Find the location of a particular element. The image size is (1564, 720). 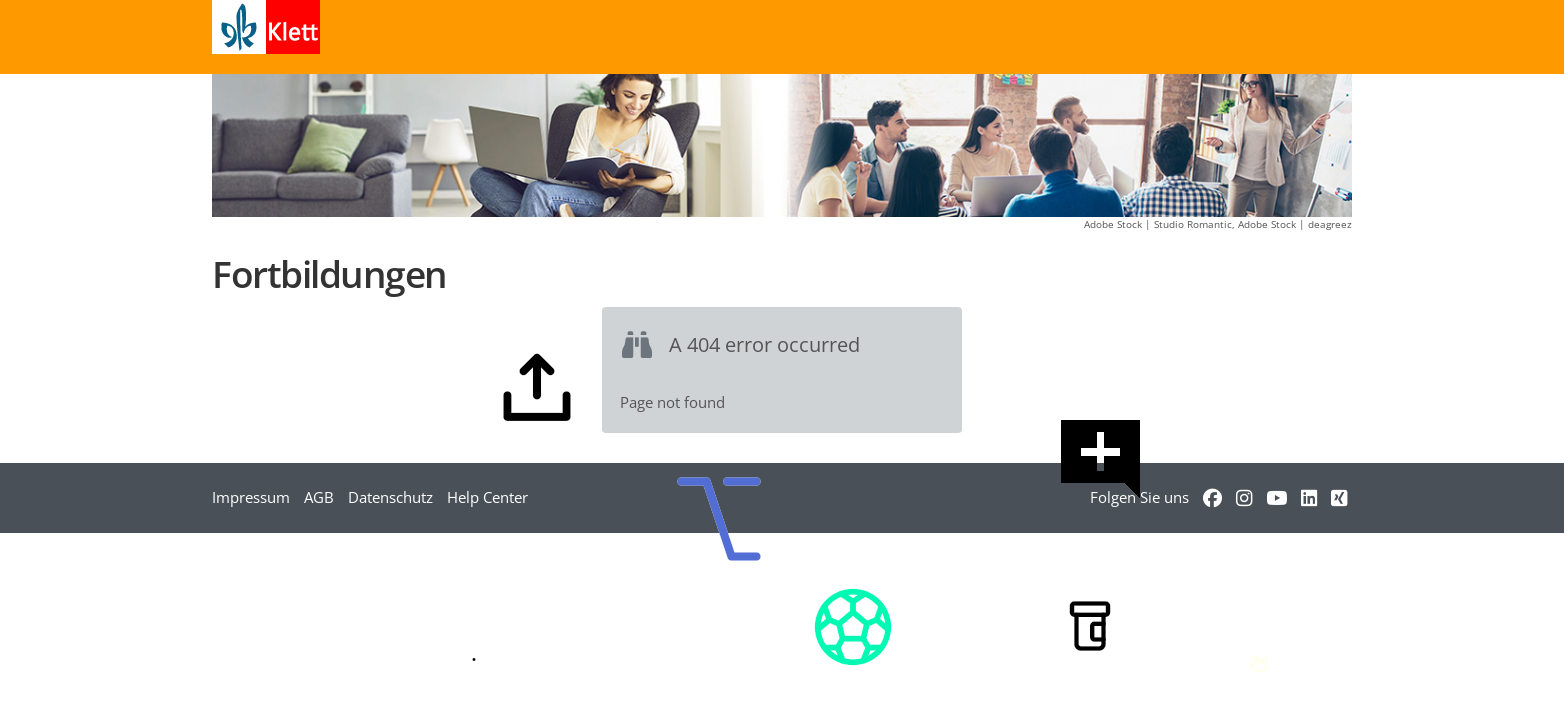

indicates no wifi connection available is located at coordinates (474, 650).